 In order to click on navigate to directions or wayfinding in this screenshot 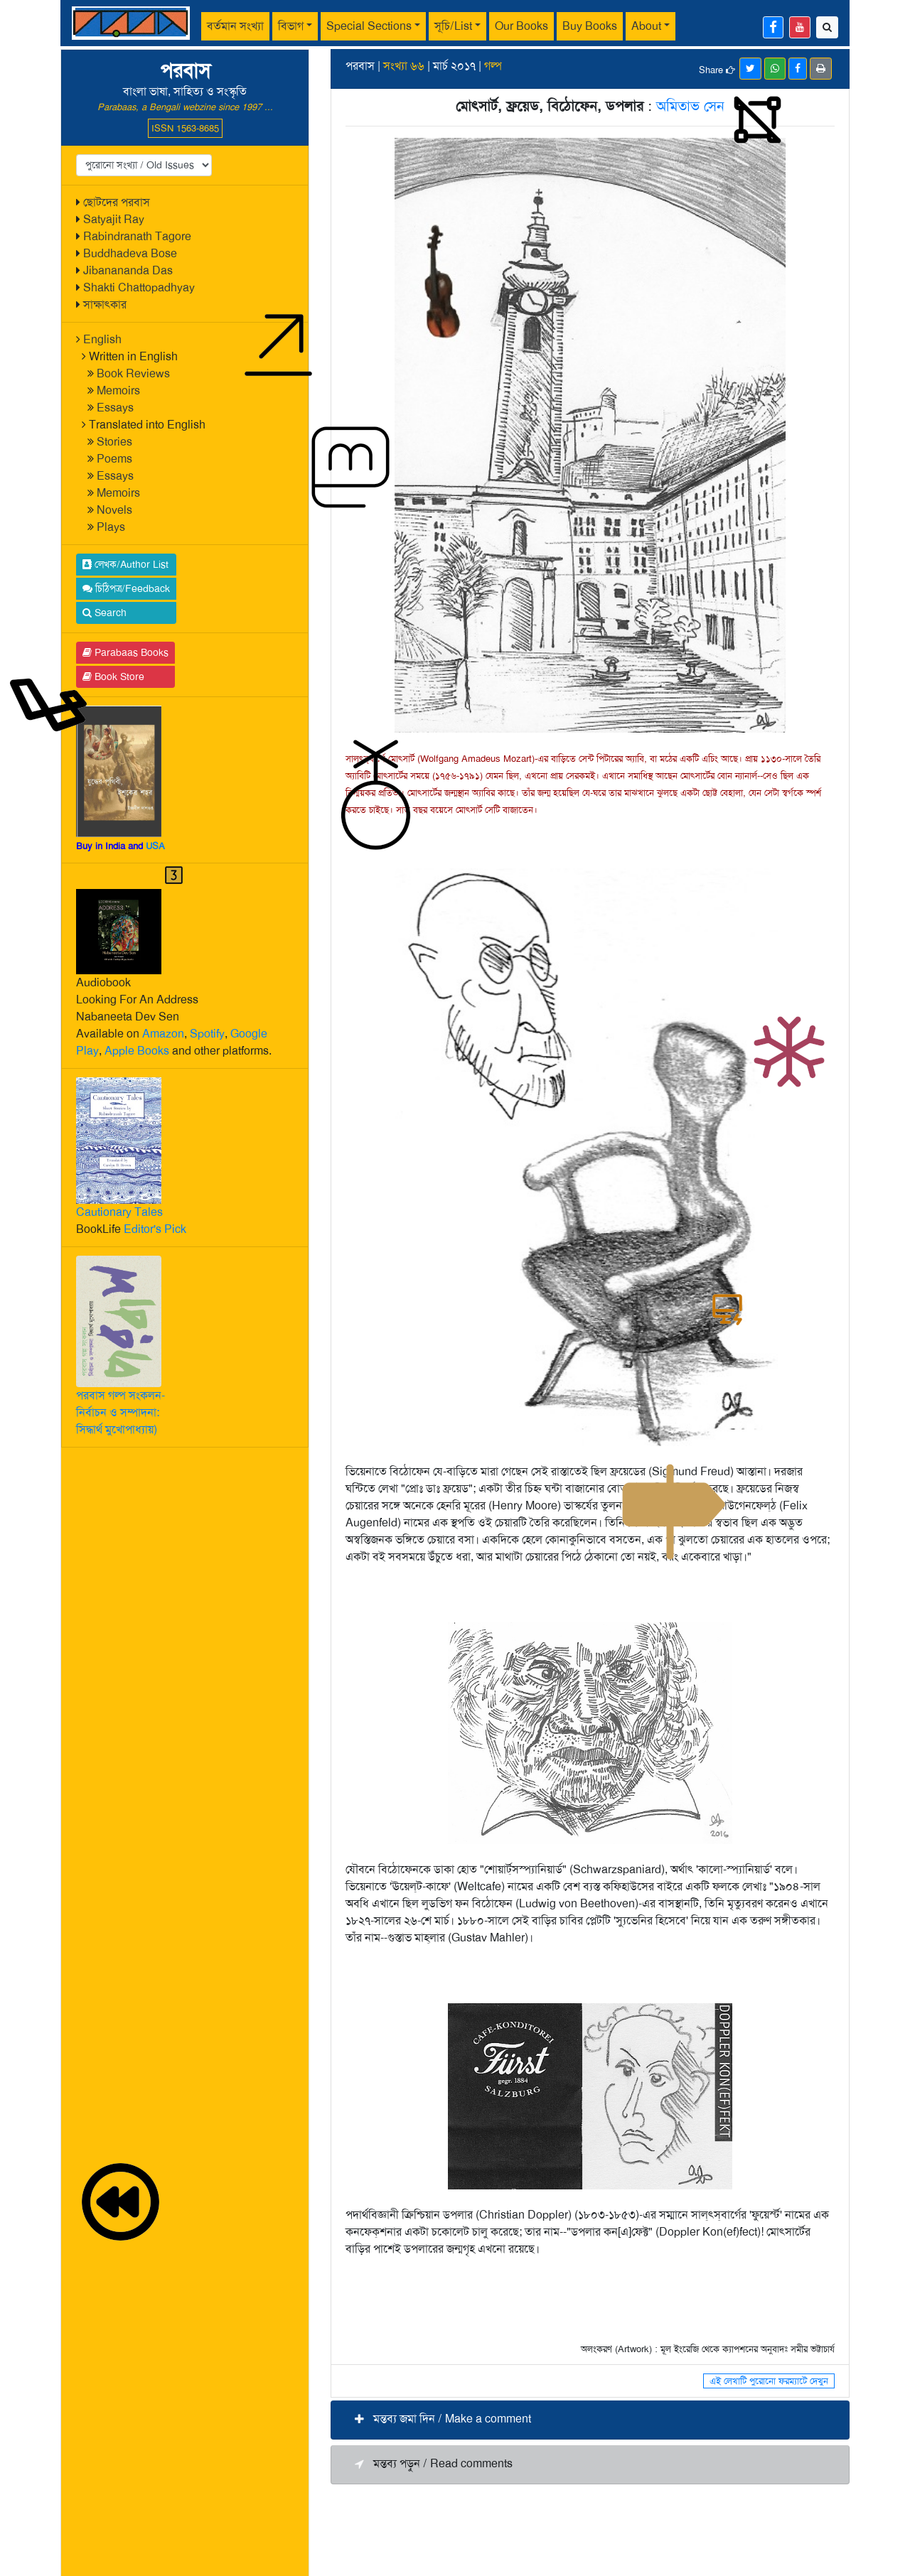, I will do `click(670, 1511)`.